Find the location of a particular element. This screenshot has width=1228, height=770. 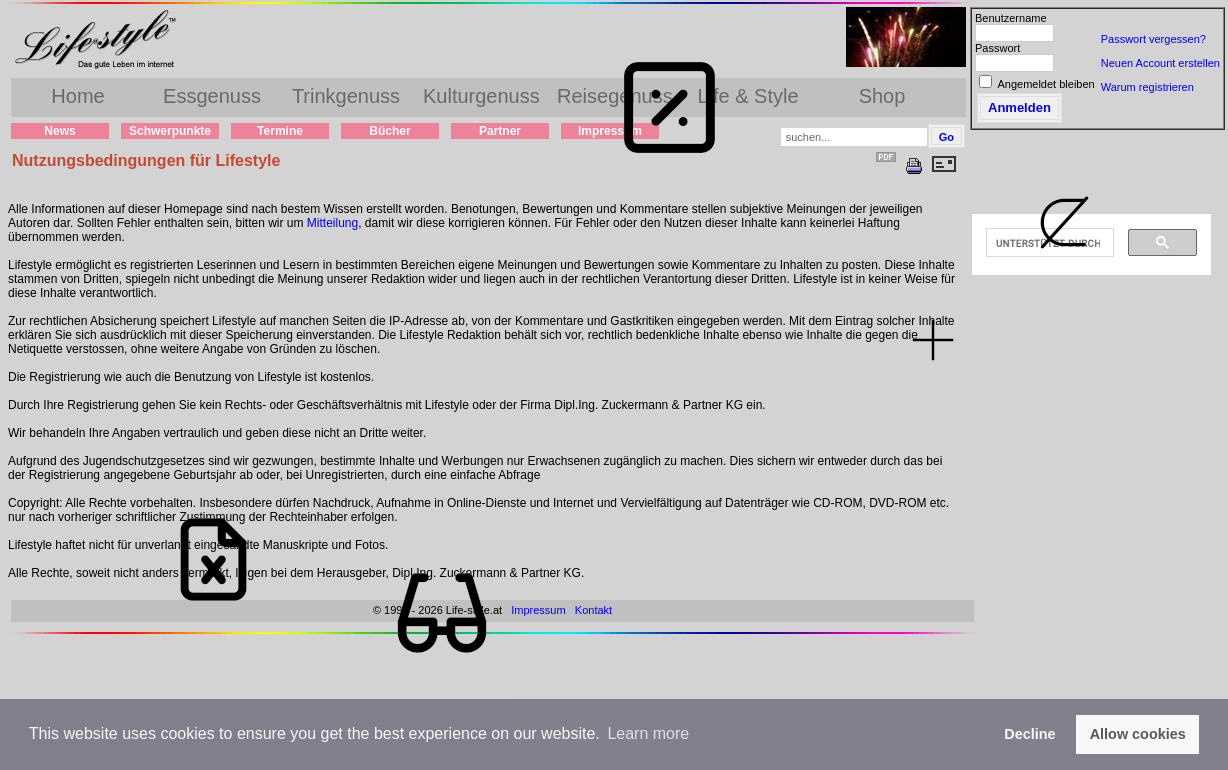

indicates a set is not a subset of another in mathematical notation is located at coordinates (1064, 222).